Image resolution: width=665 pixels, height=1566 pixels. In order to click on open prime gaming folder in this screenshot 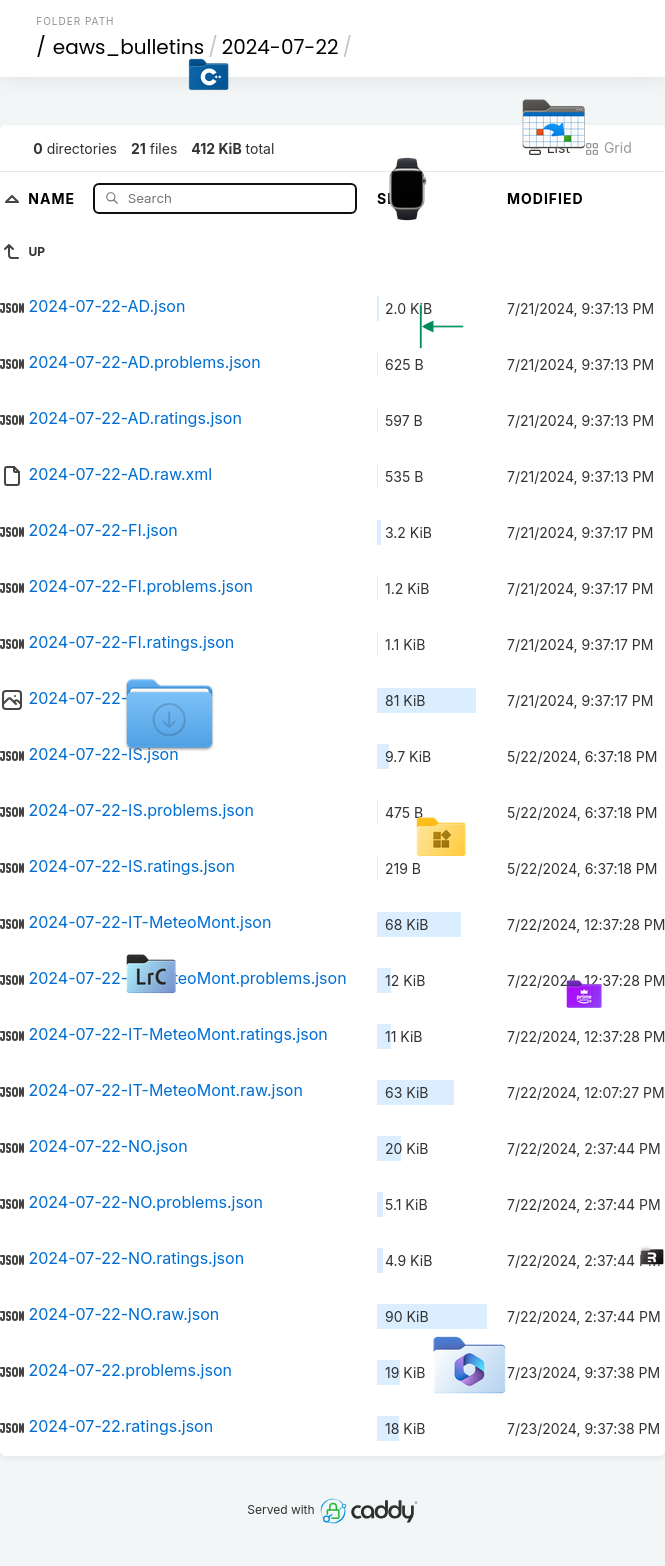, I will do `click(584, 995)`.